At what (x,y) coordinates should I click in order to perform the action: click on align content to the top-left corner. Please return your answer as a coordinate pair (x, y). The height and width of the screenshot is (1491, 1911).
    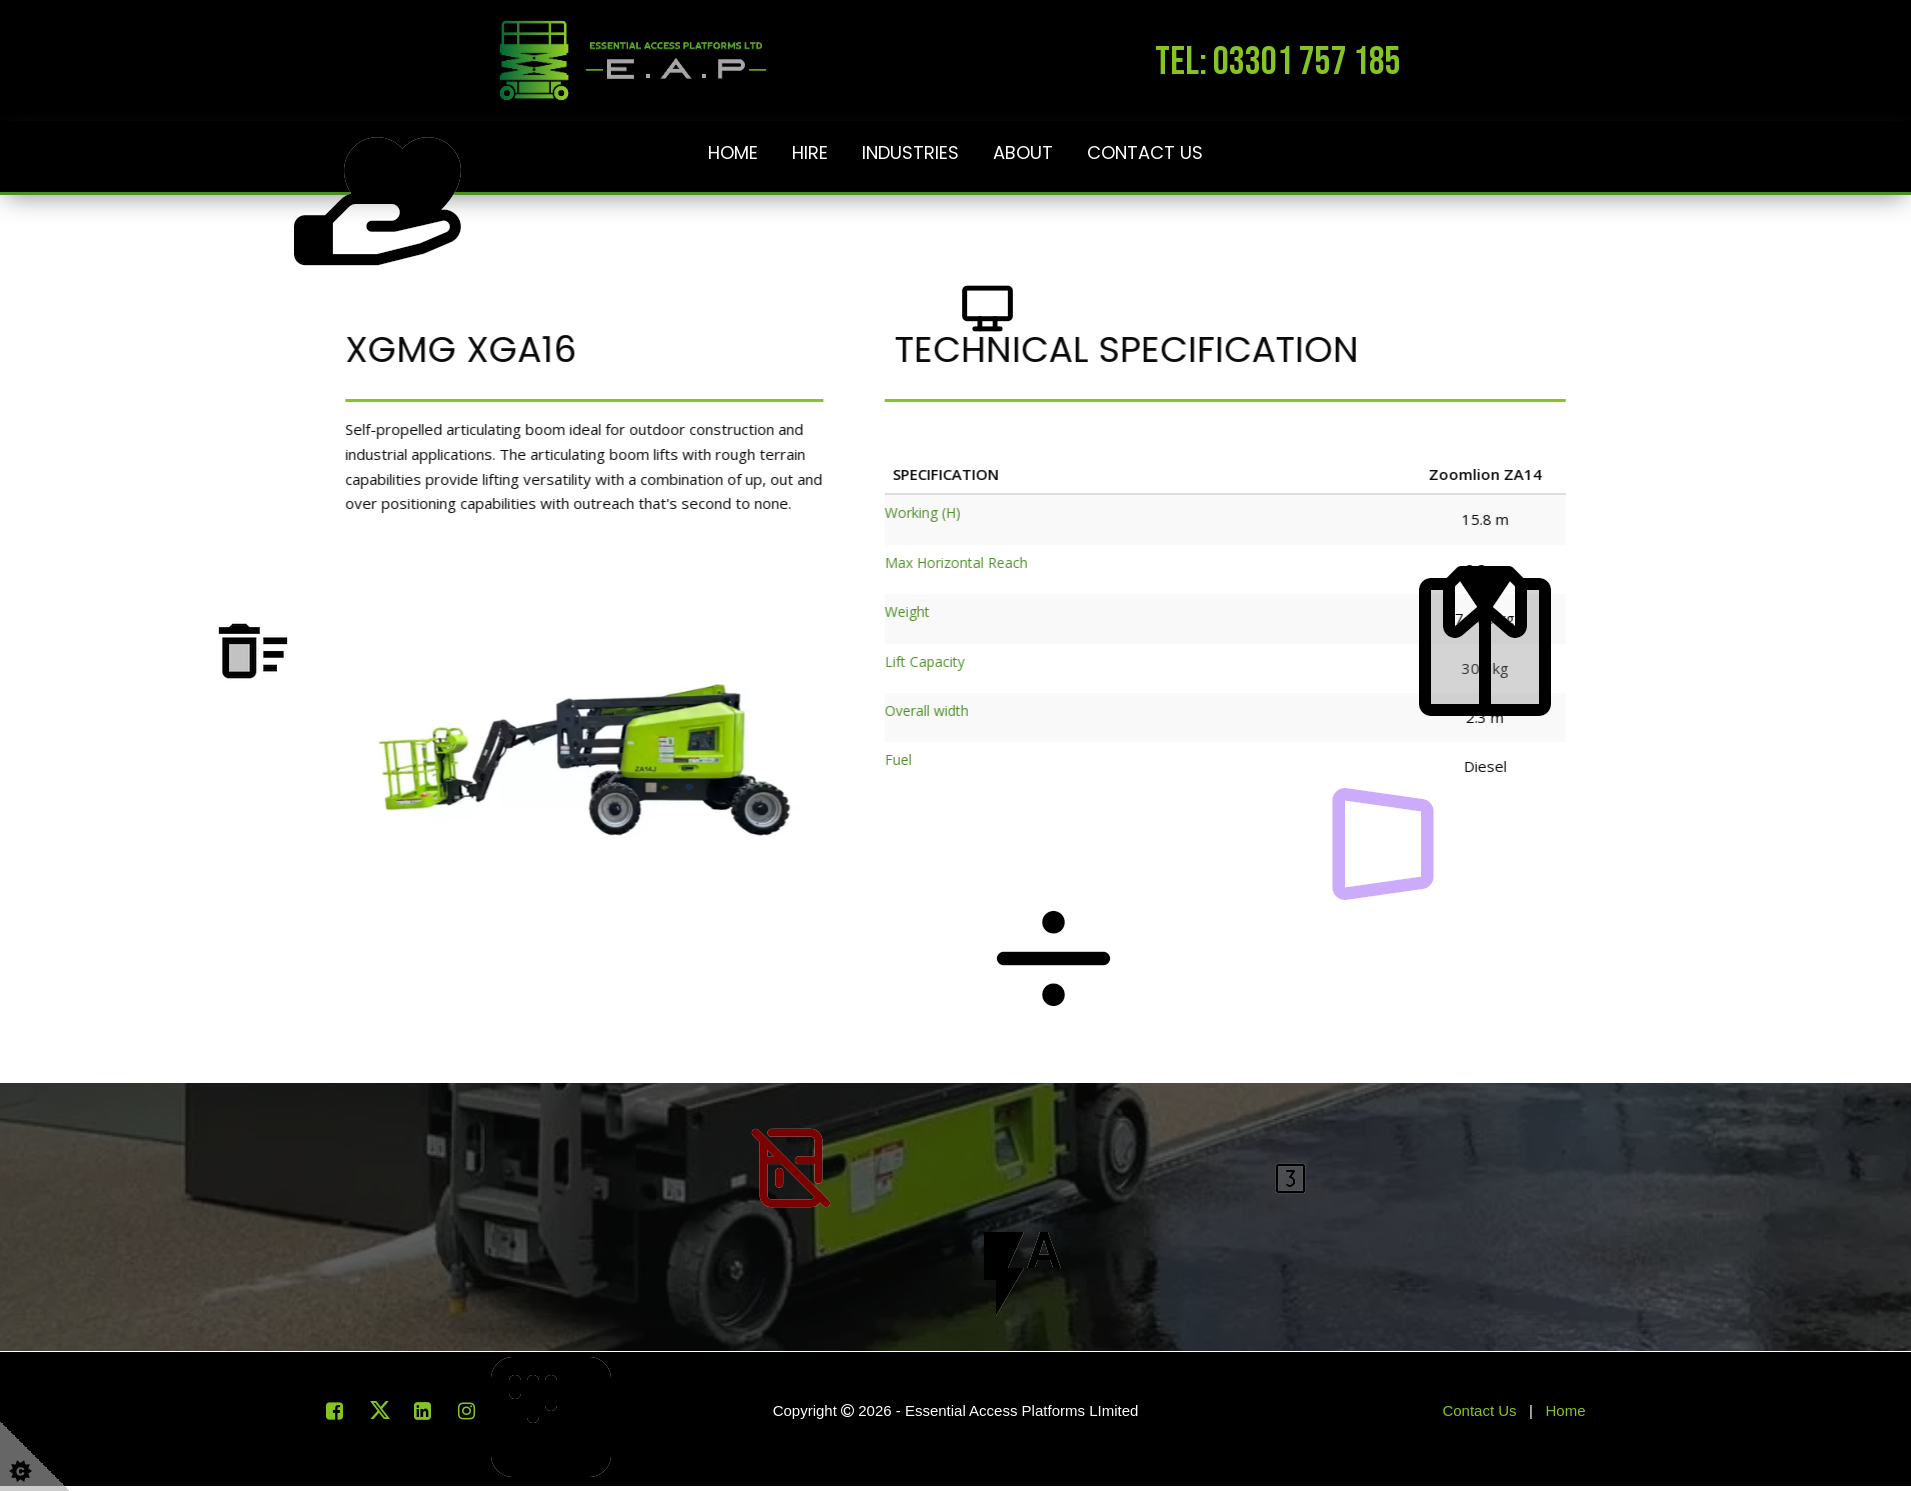
    Looking at the image, I should click on (551, 1417).